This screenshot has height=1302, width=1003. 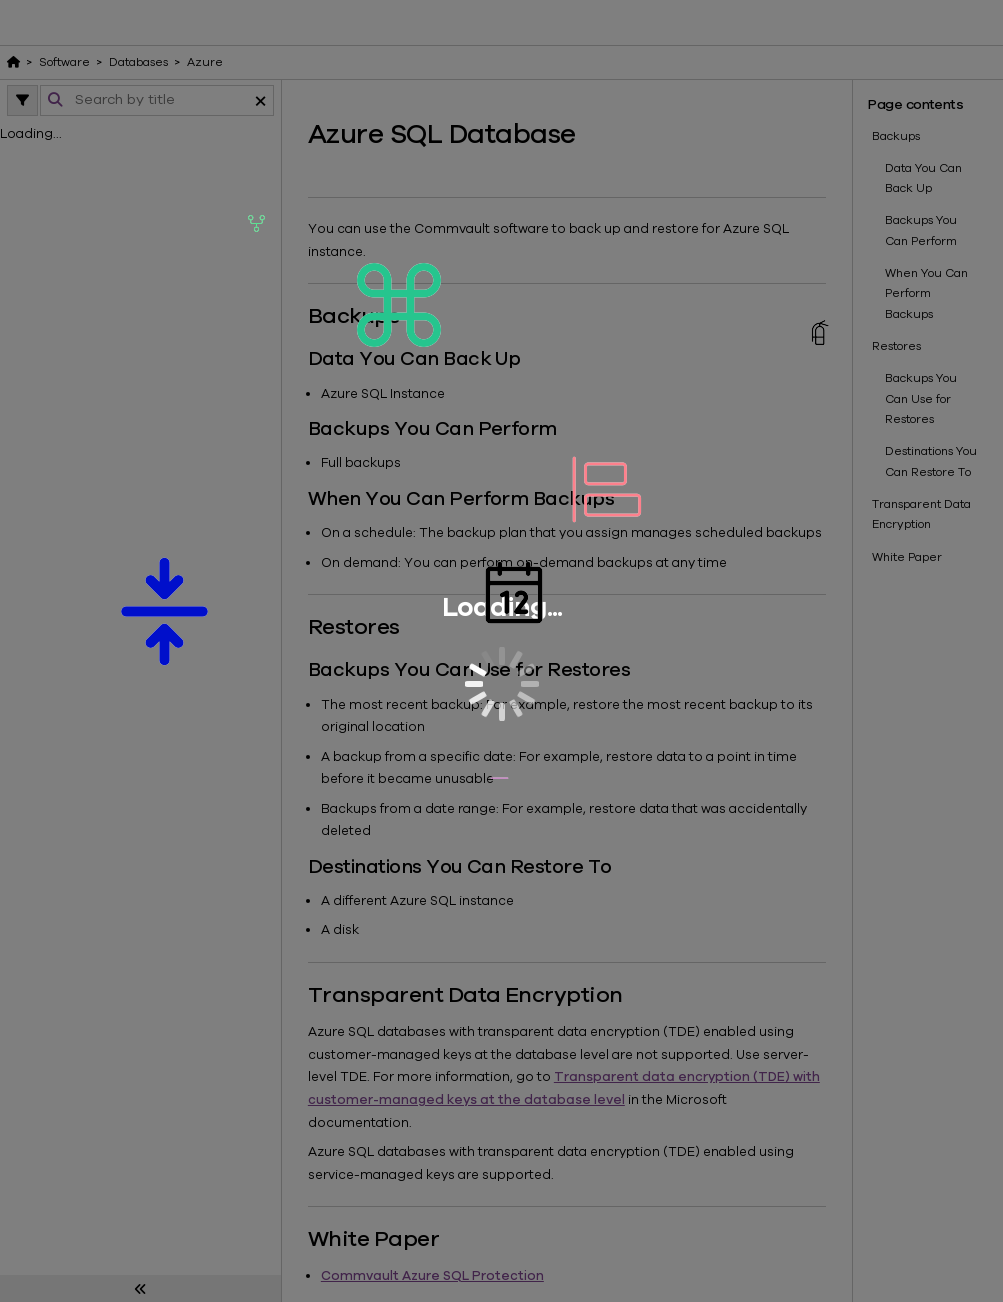 What do you see at coordinates (499, 777) in the screenshot?
I see `insert a horizontal divider line` at bounding box center [499, 777].